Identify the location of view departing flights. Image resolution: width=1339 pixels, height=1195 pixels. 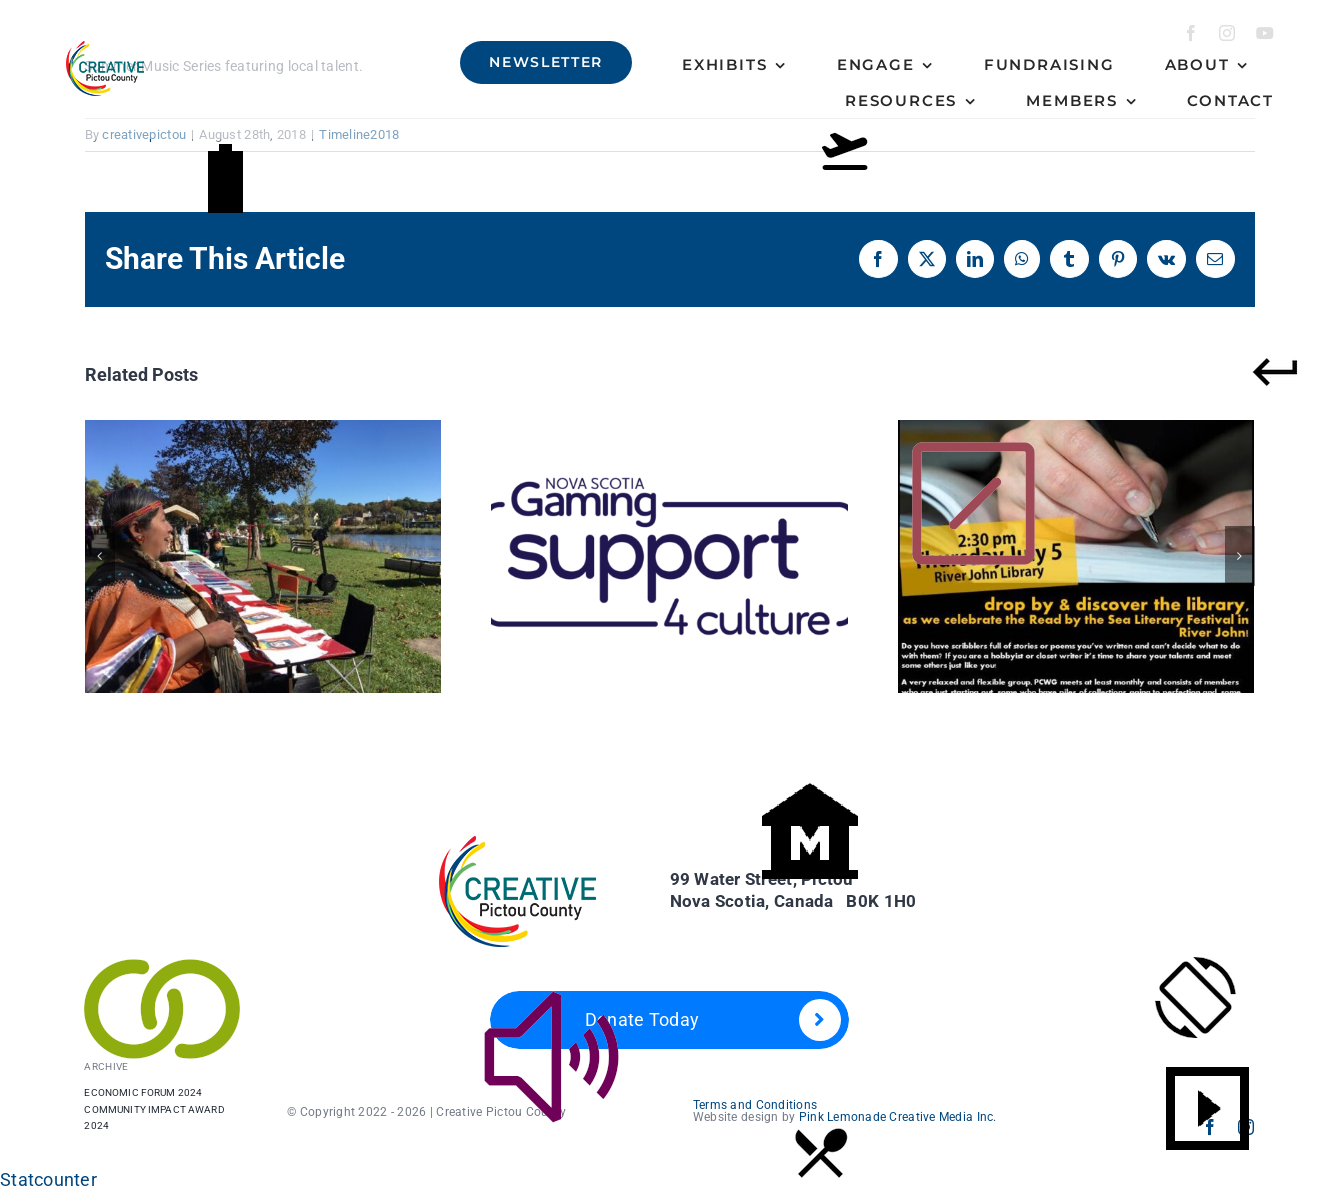
(845, 150).